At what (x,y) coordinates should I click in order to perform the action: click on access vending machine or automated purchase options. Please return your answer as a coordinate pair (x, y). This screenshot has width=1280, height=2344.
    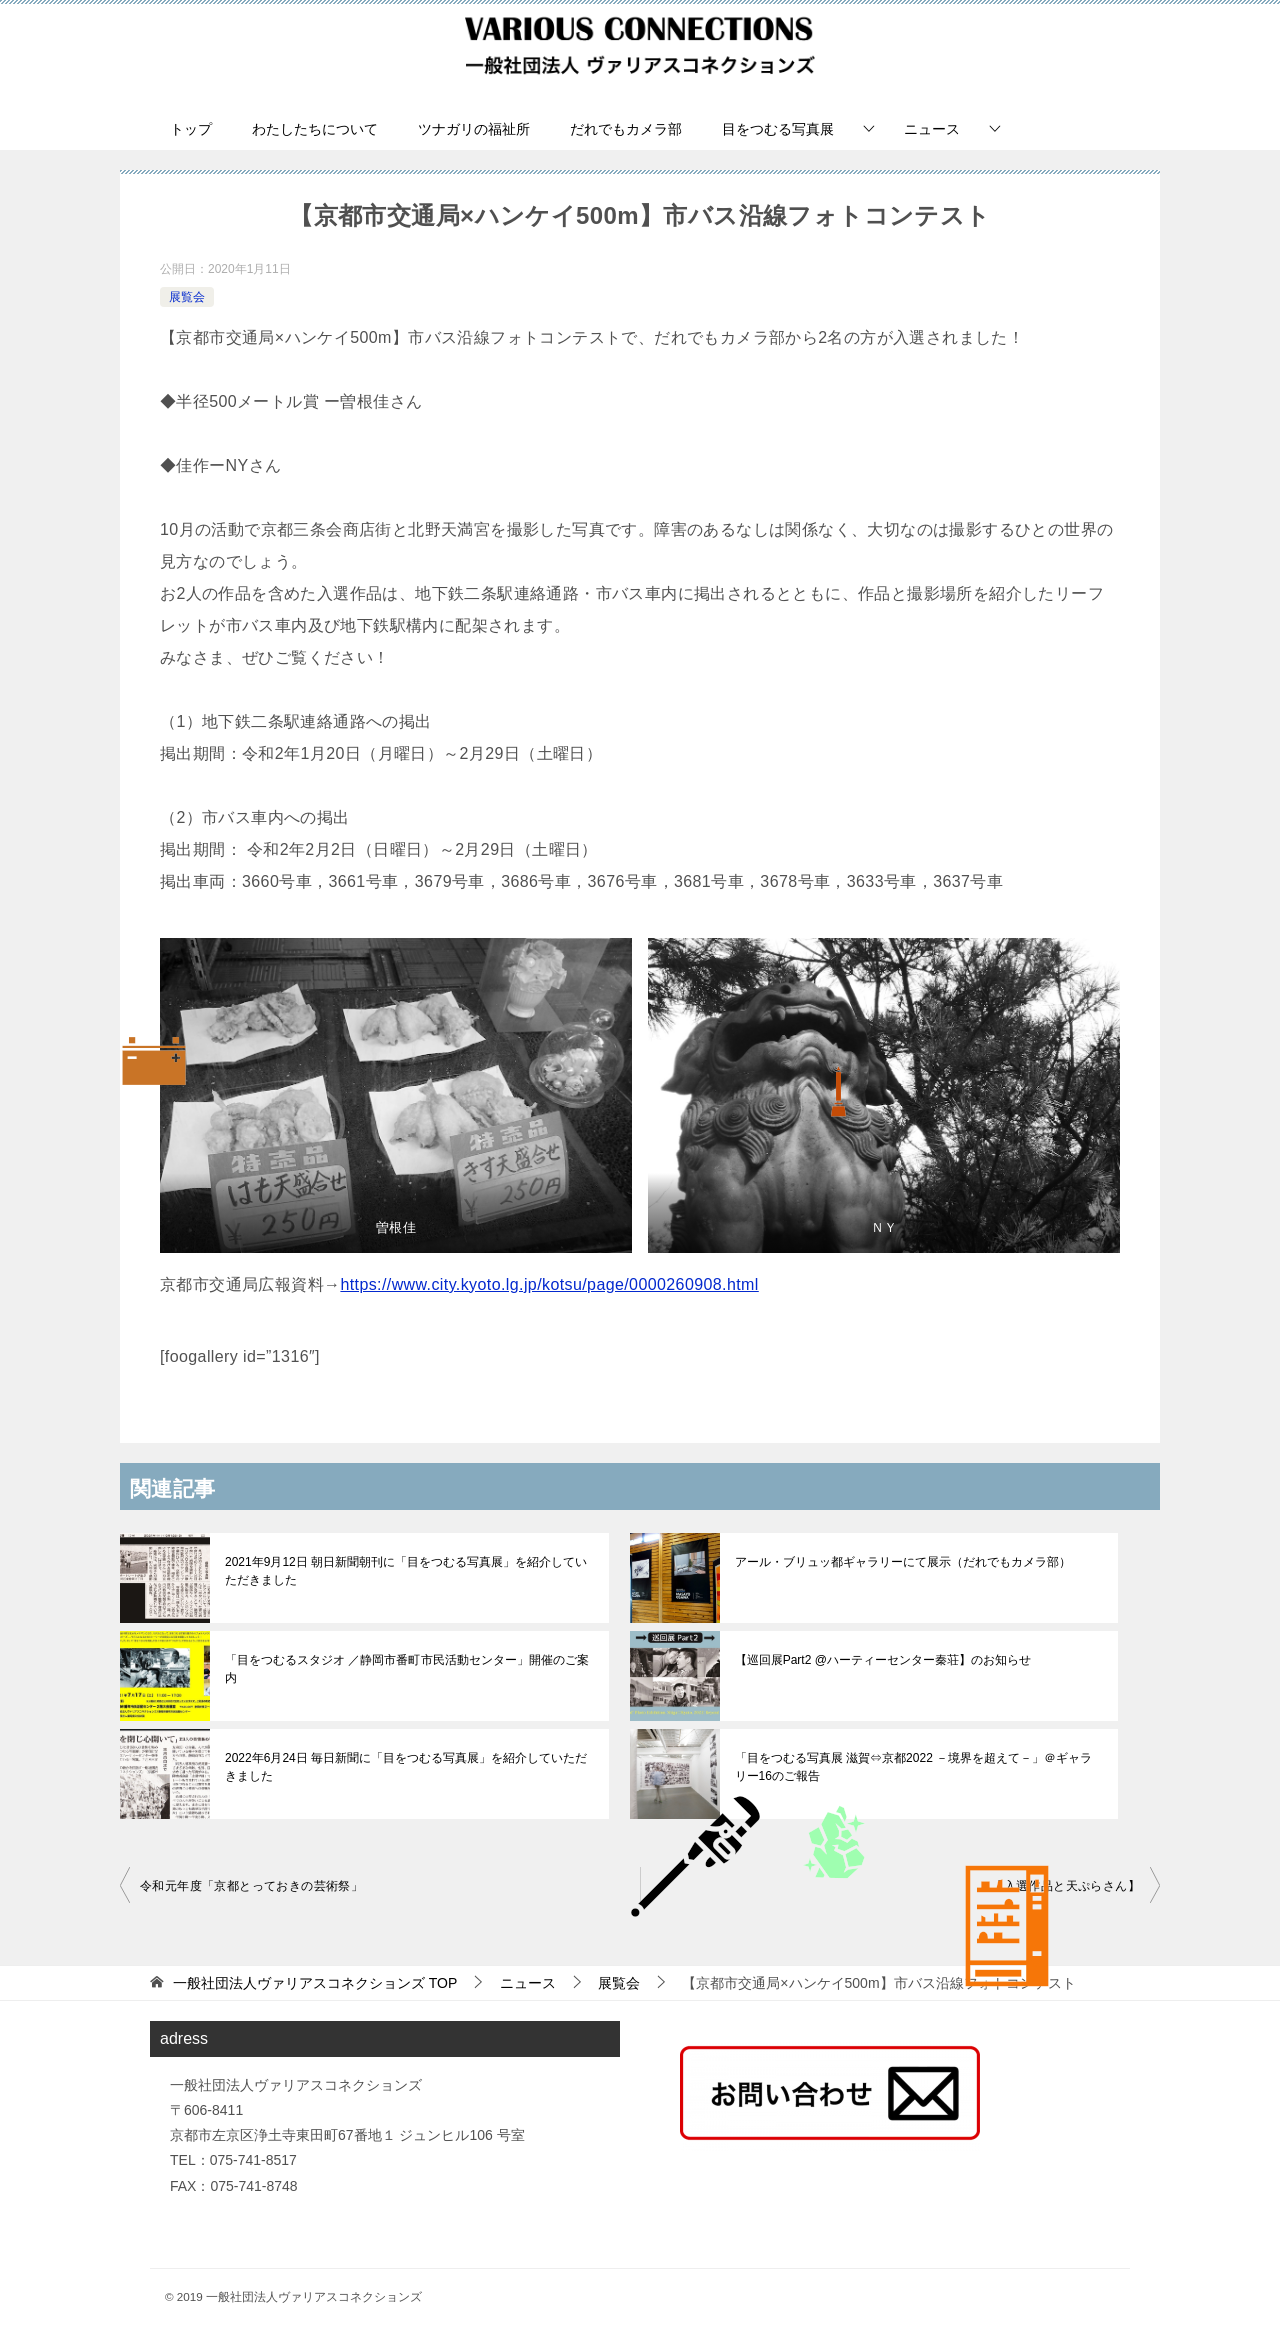
    Looking at the image, I should click on (1007, 1926).